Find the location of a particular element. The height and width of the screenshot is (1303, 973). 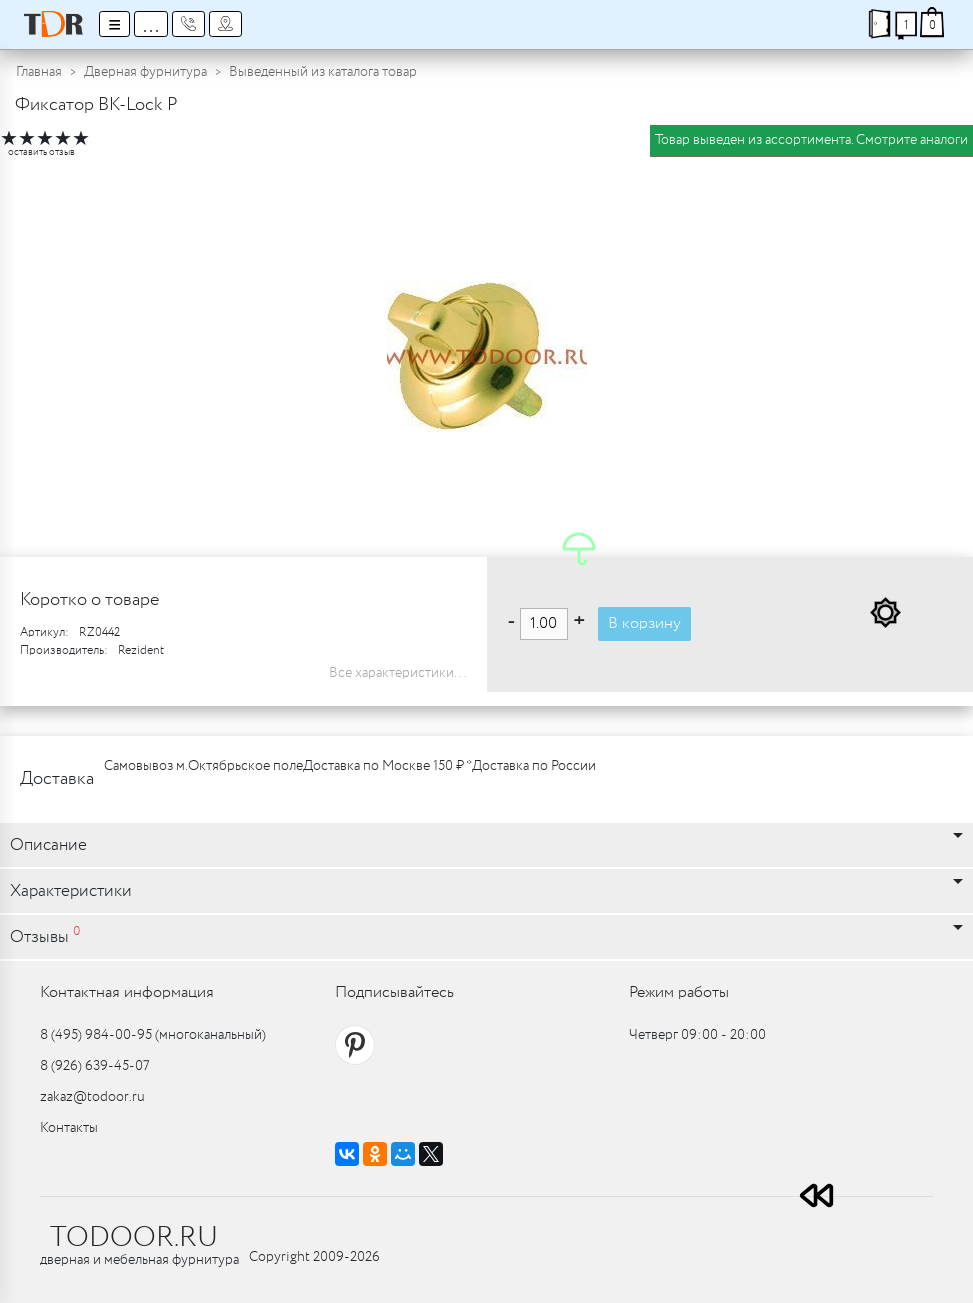

rewind or skip backward in media playback is located at coordinates (818, 1195).